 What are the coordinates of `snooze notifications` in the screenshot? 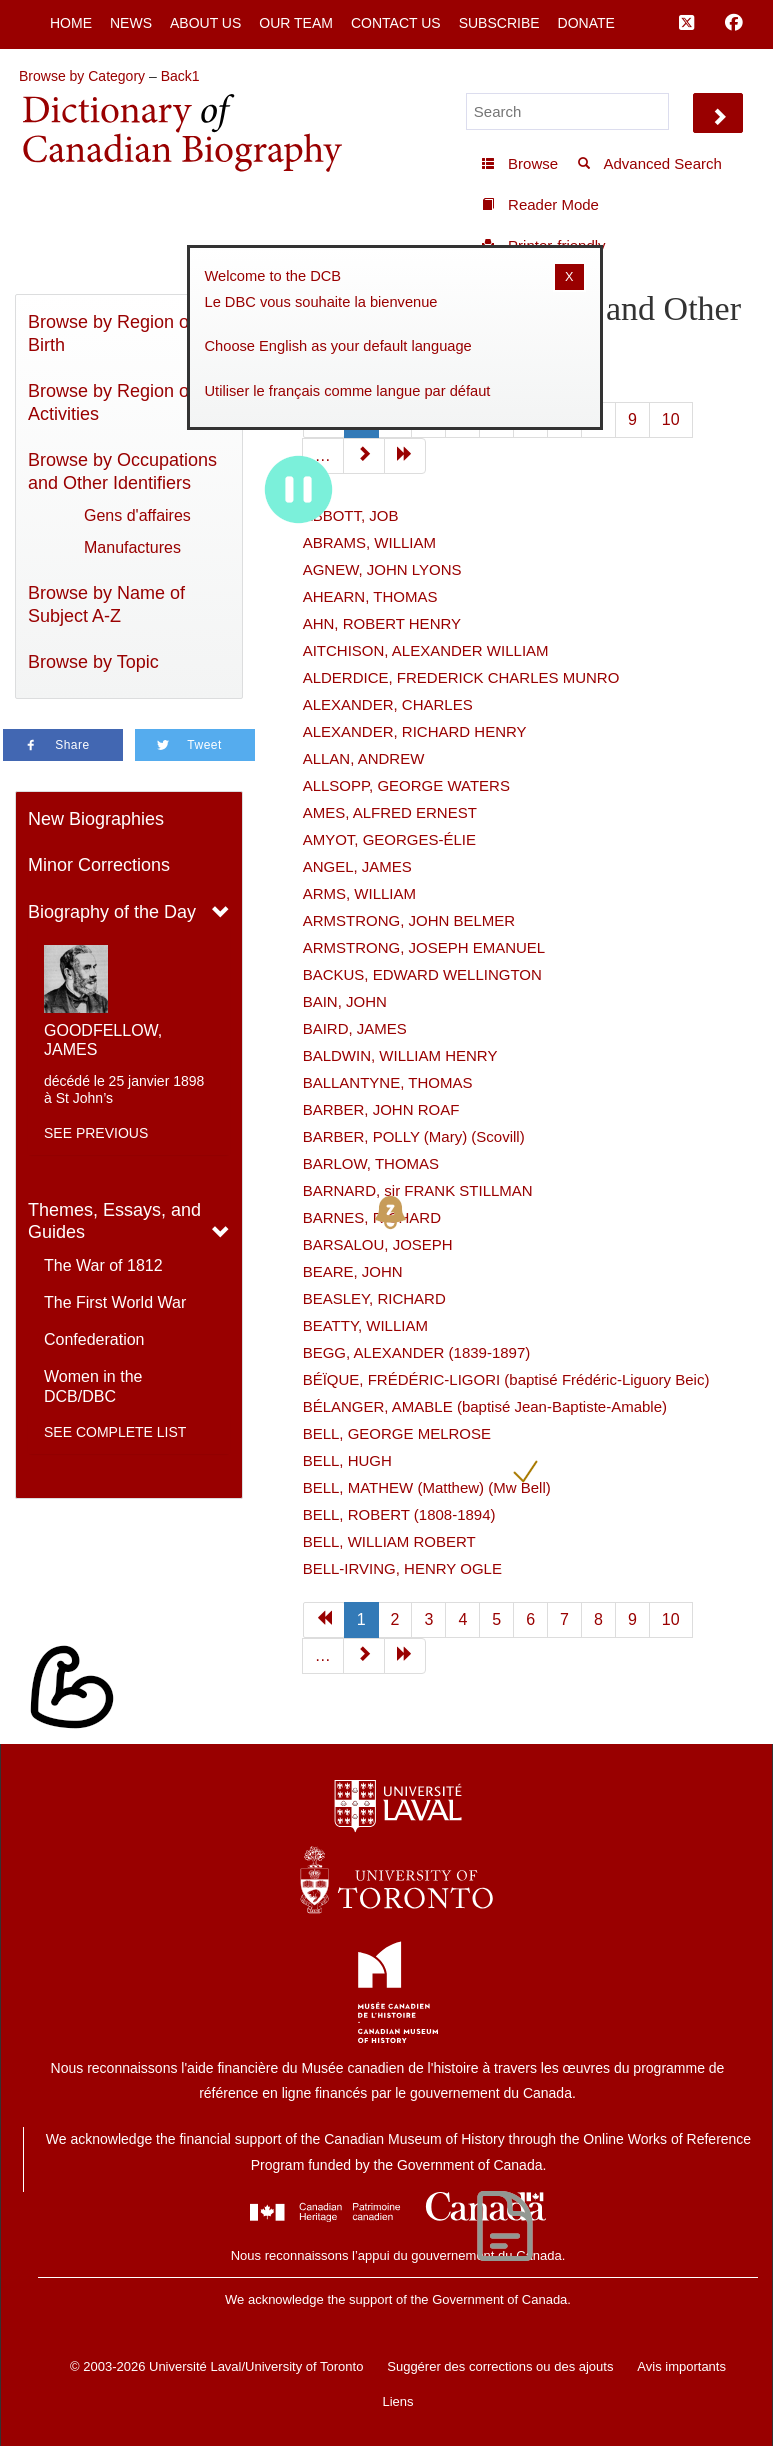 It's located at (390, 1212).